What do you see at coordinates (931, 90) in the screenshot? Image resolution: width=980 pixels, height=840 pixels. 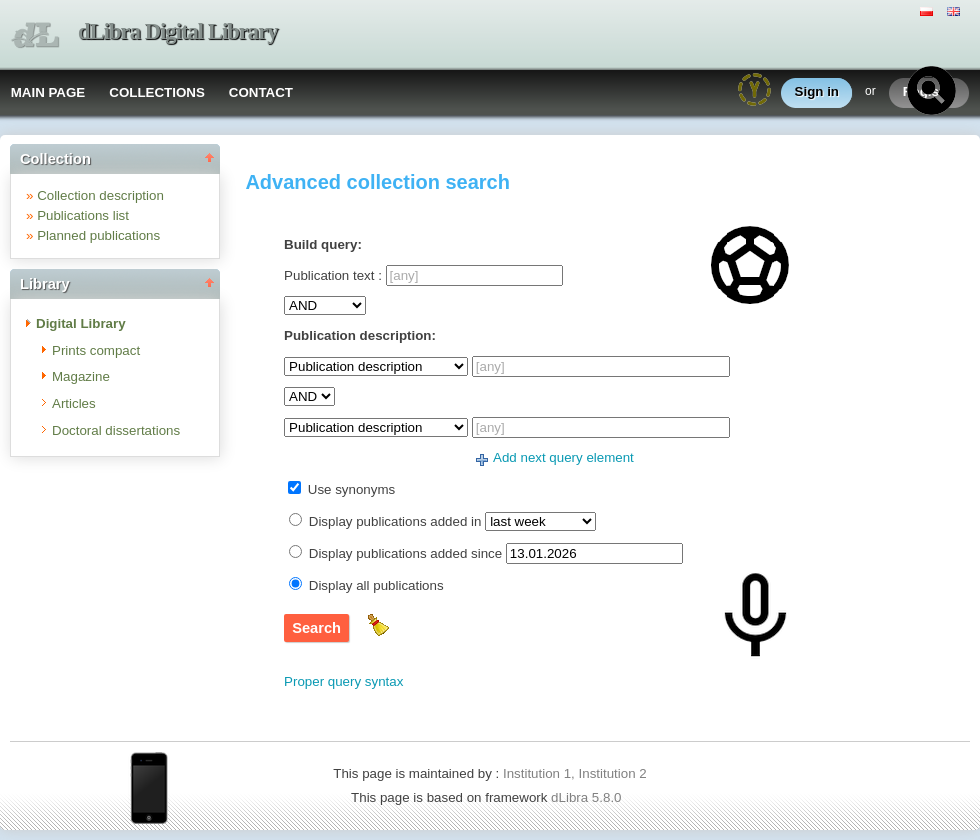 I see `tap to search` at bounding box center [931, 90].